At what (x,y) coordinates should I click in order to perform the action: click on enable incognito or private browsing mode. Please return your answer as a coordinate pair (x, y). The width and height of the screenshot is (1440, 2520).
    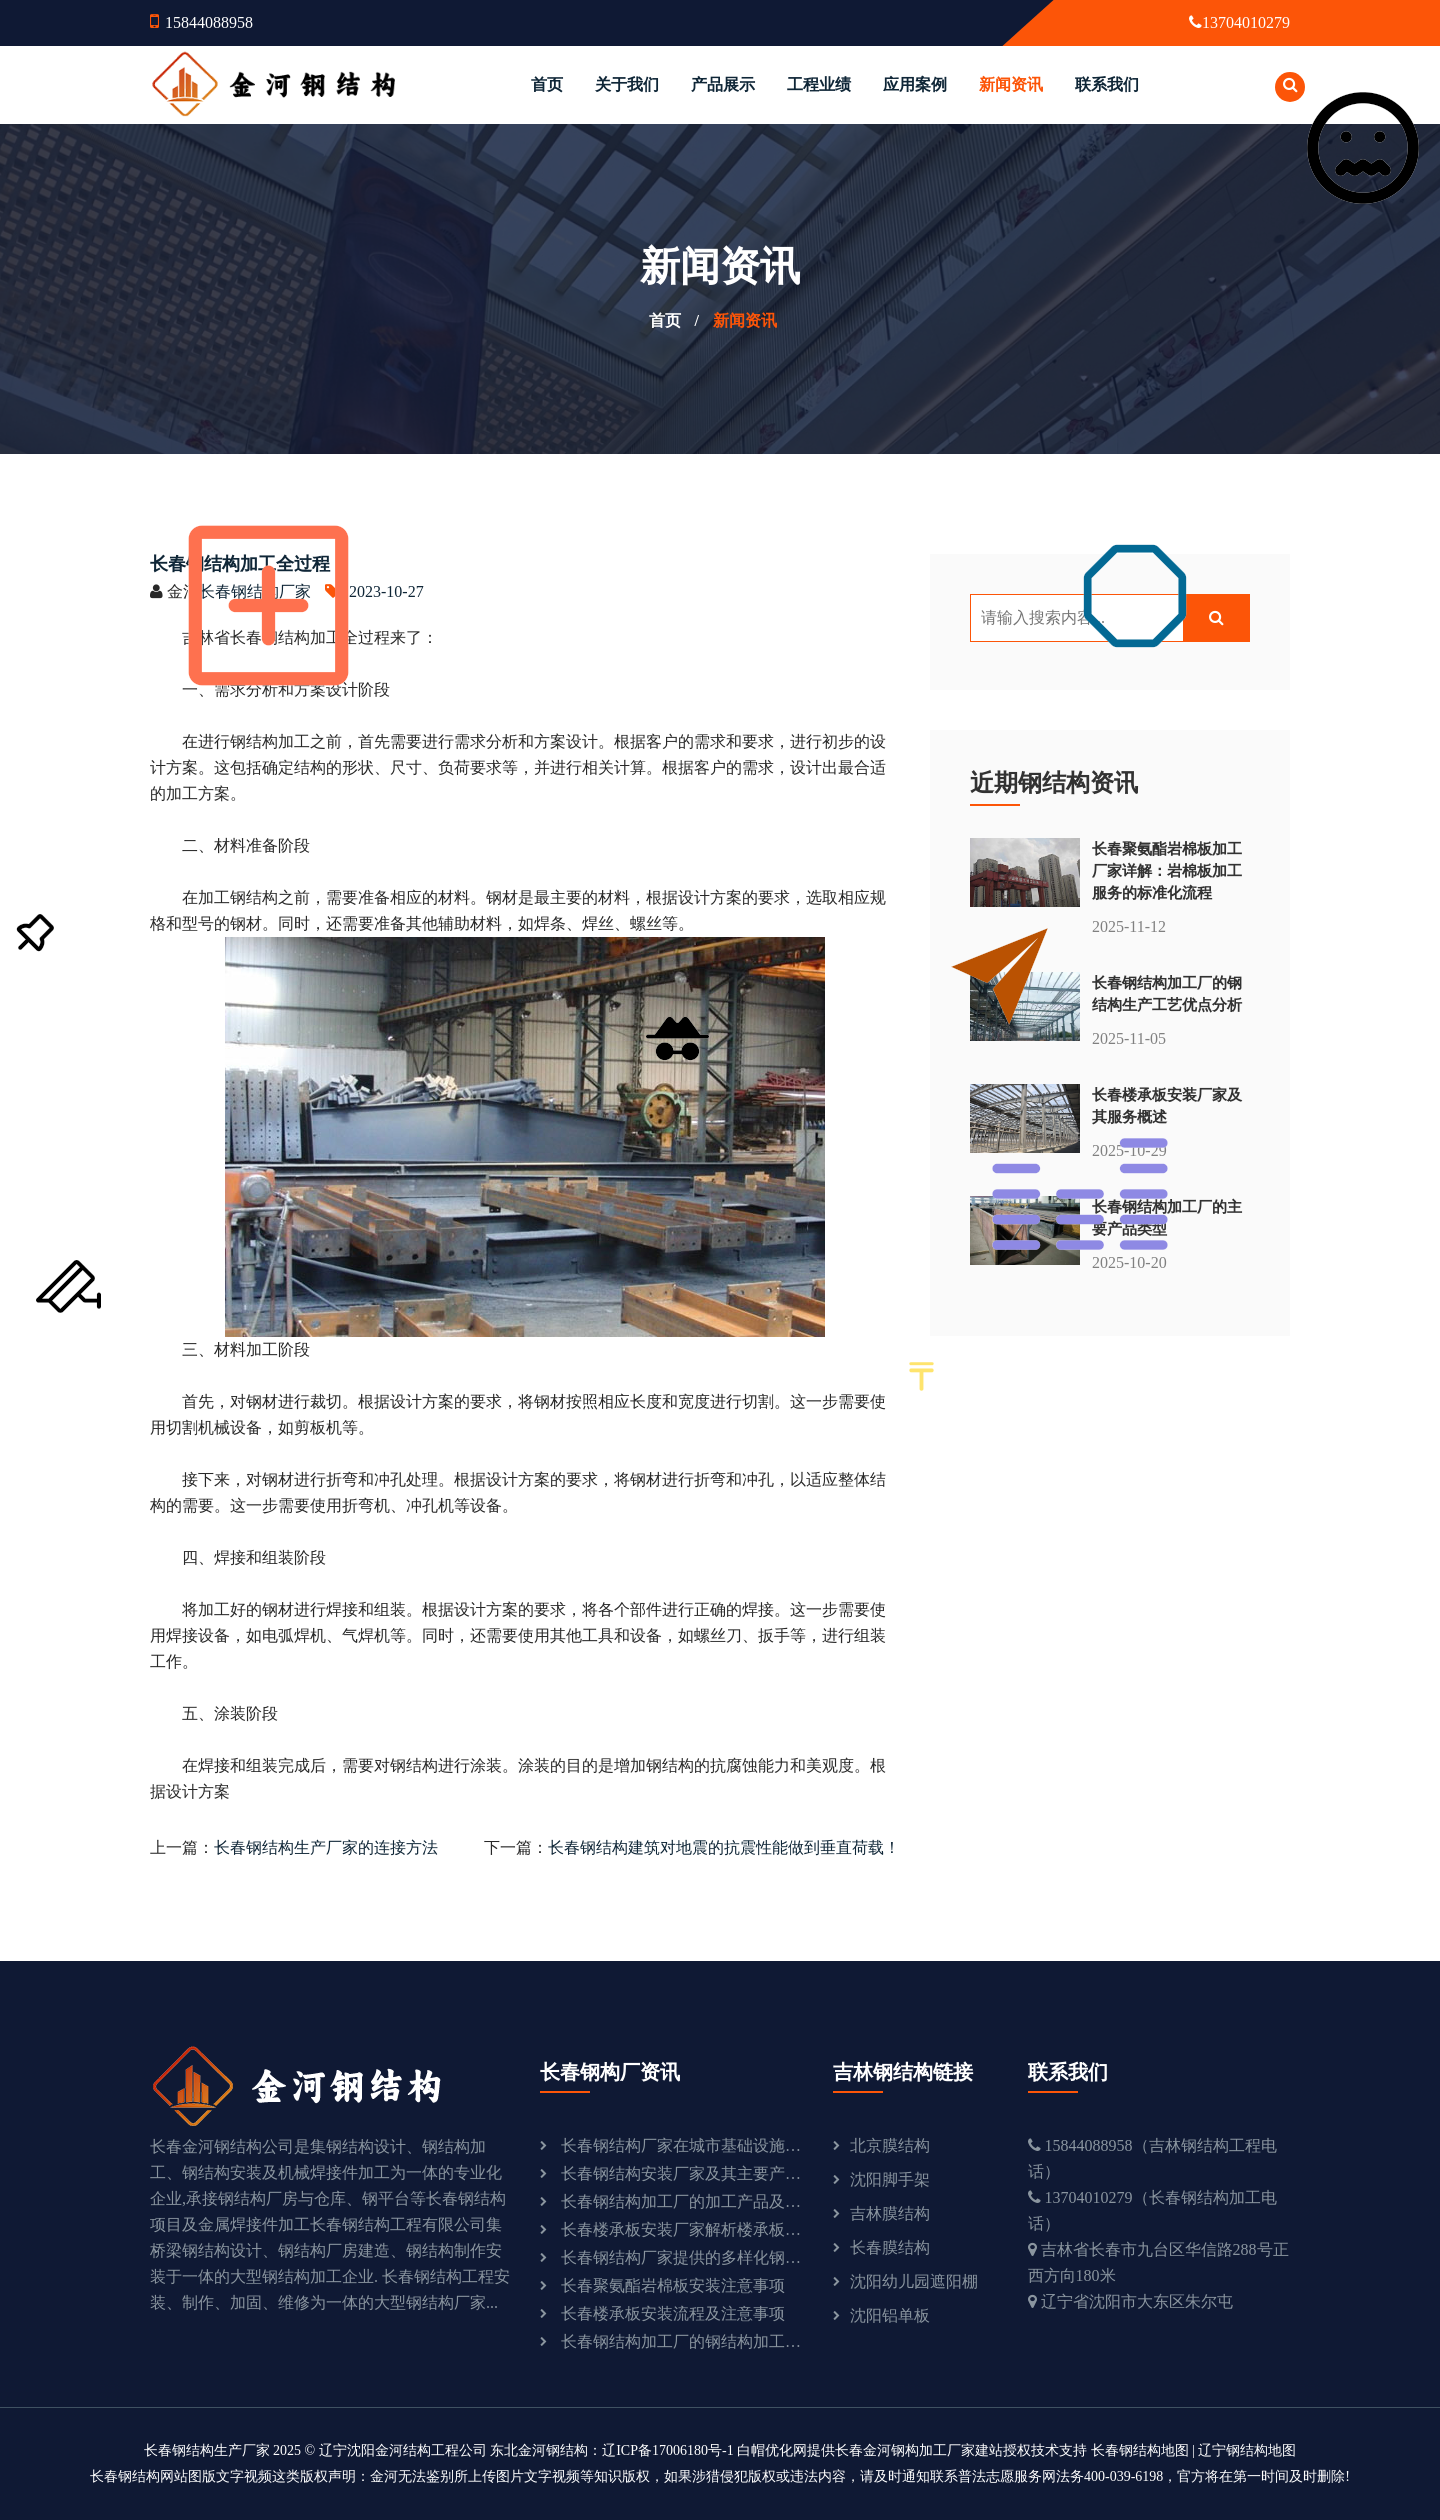
    Looking at the image, I should click on (677, 1038).